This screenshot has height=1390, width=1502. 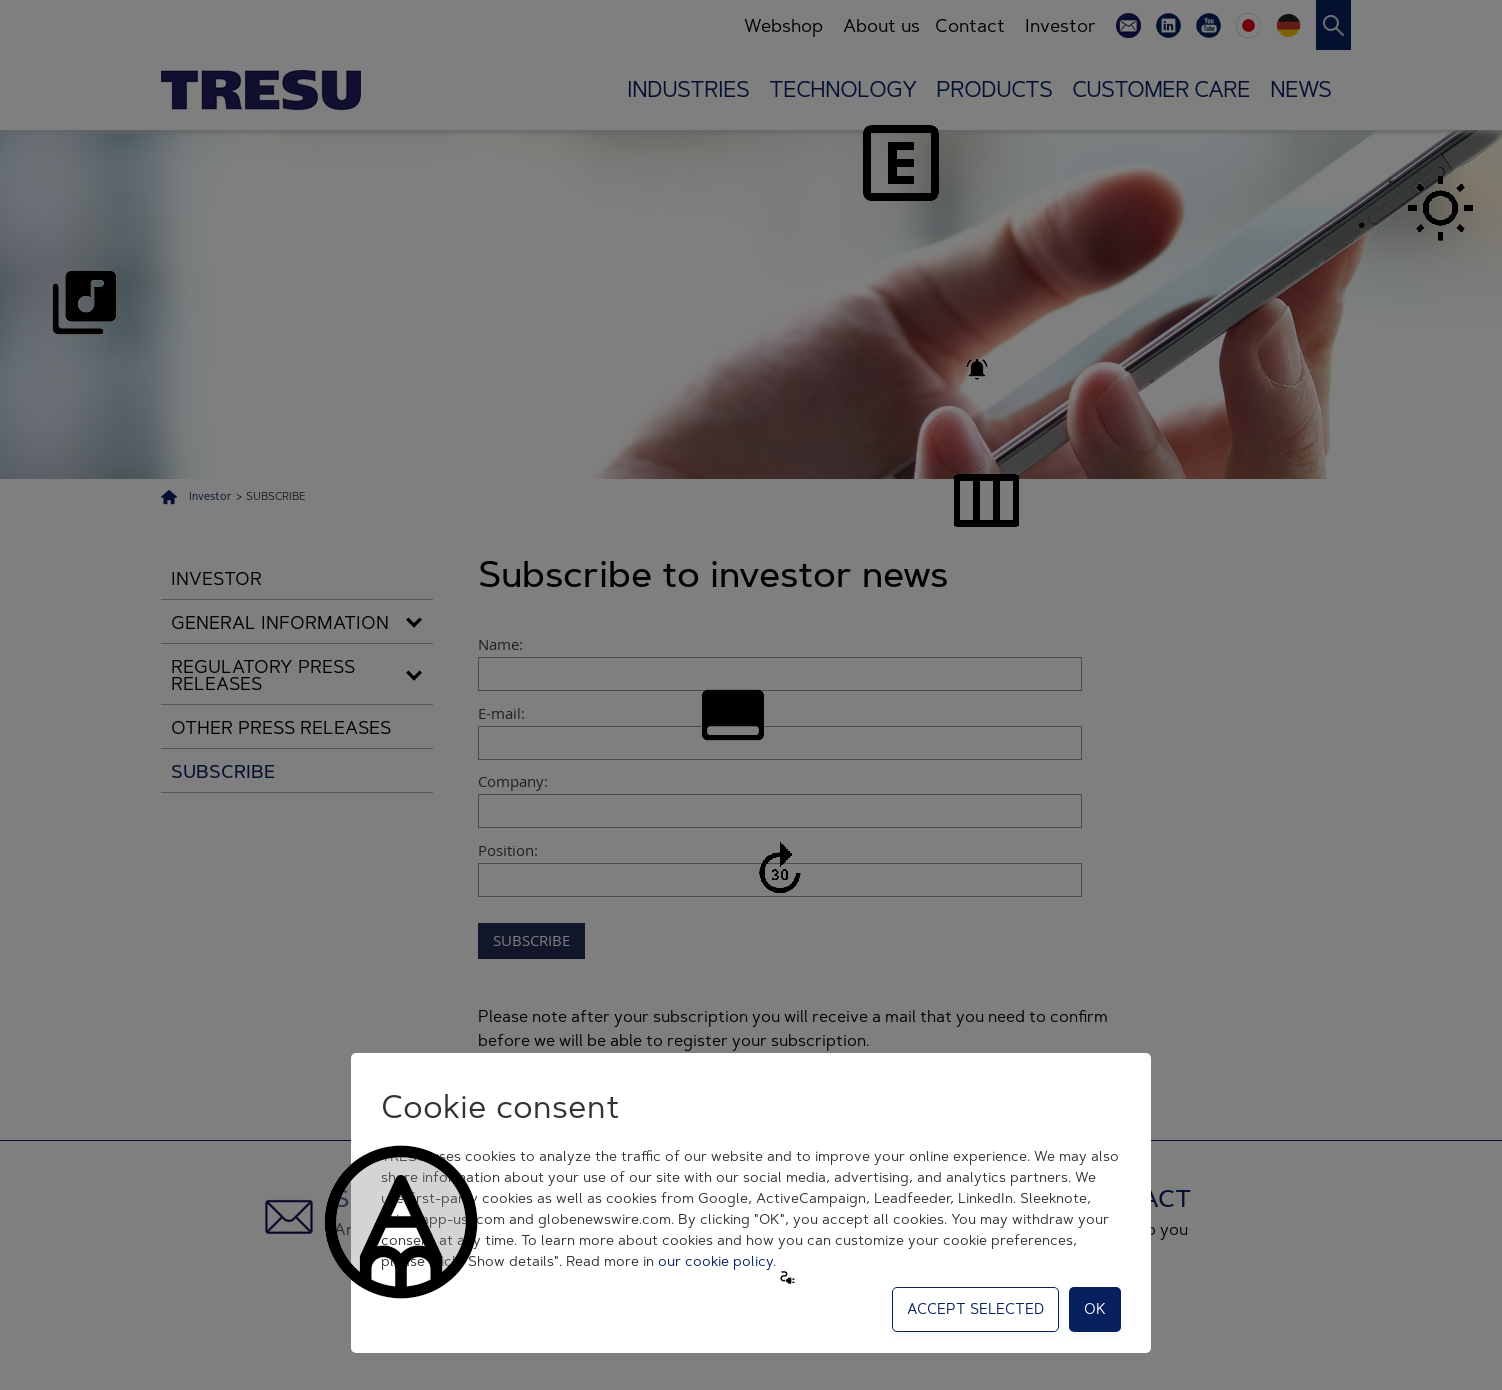 What do you see at coordinates (986, 500) in the screenshot?
I see `switch to week view in a calendar` at bounding box center [986, 500].